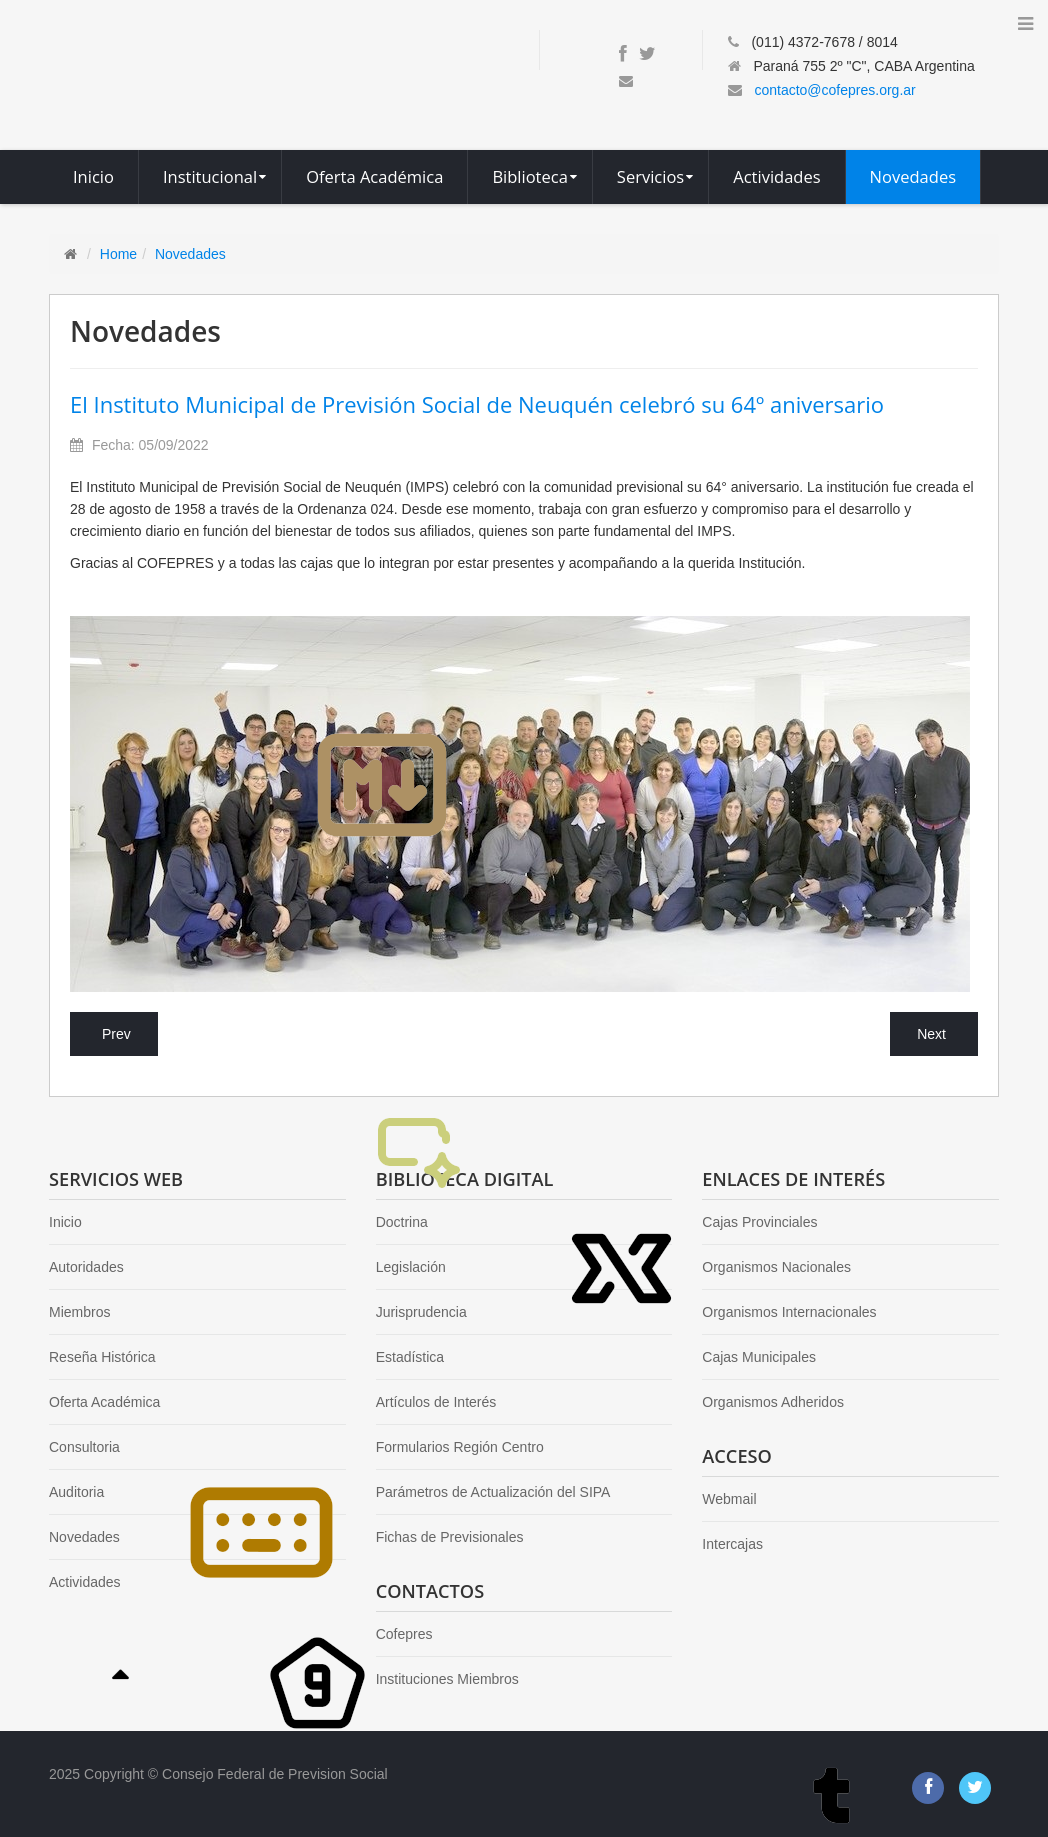 Image resolution: width=1048 pixels, height=1837 pixels. What do you see at coordinates (831, 1795) in the screenshot?
I see `open the Tumblr app` at bounding box center [831, 1795].